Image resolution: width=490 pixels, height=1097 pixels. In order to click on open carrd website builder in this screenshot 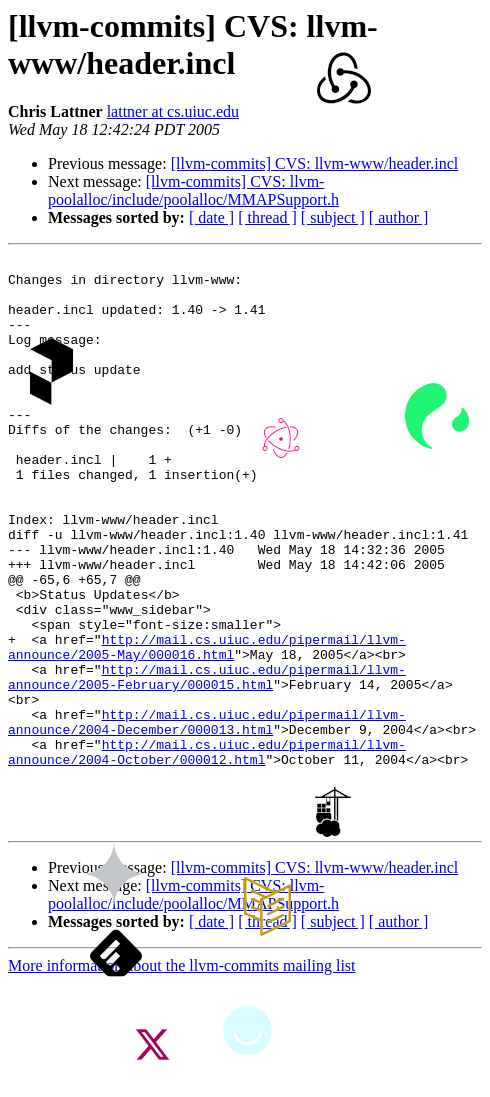, I will do `click(267, 906)`.